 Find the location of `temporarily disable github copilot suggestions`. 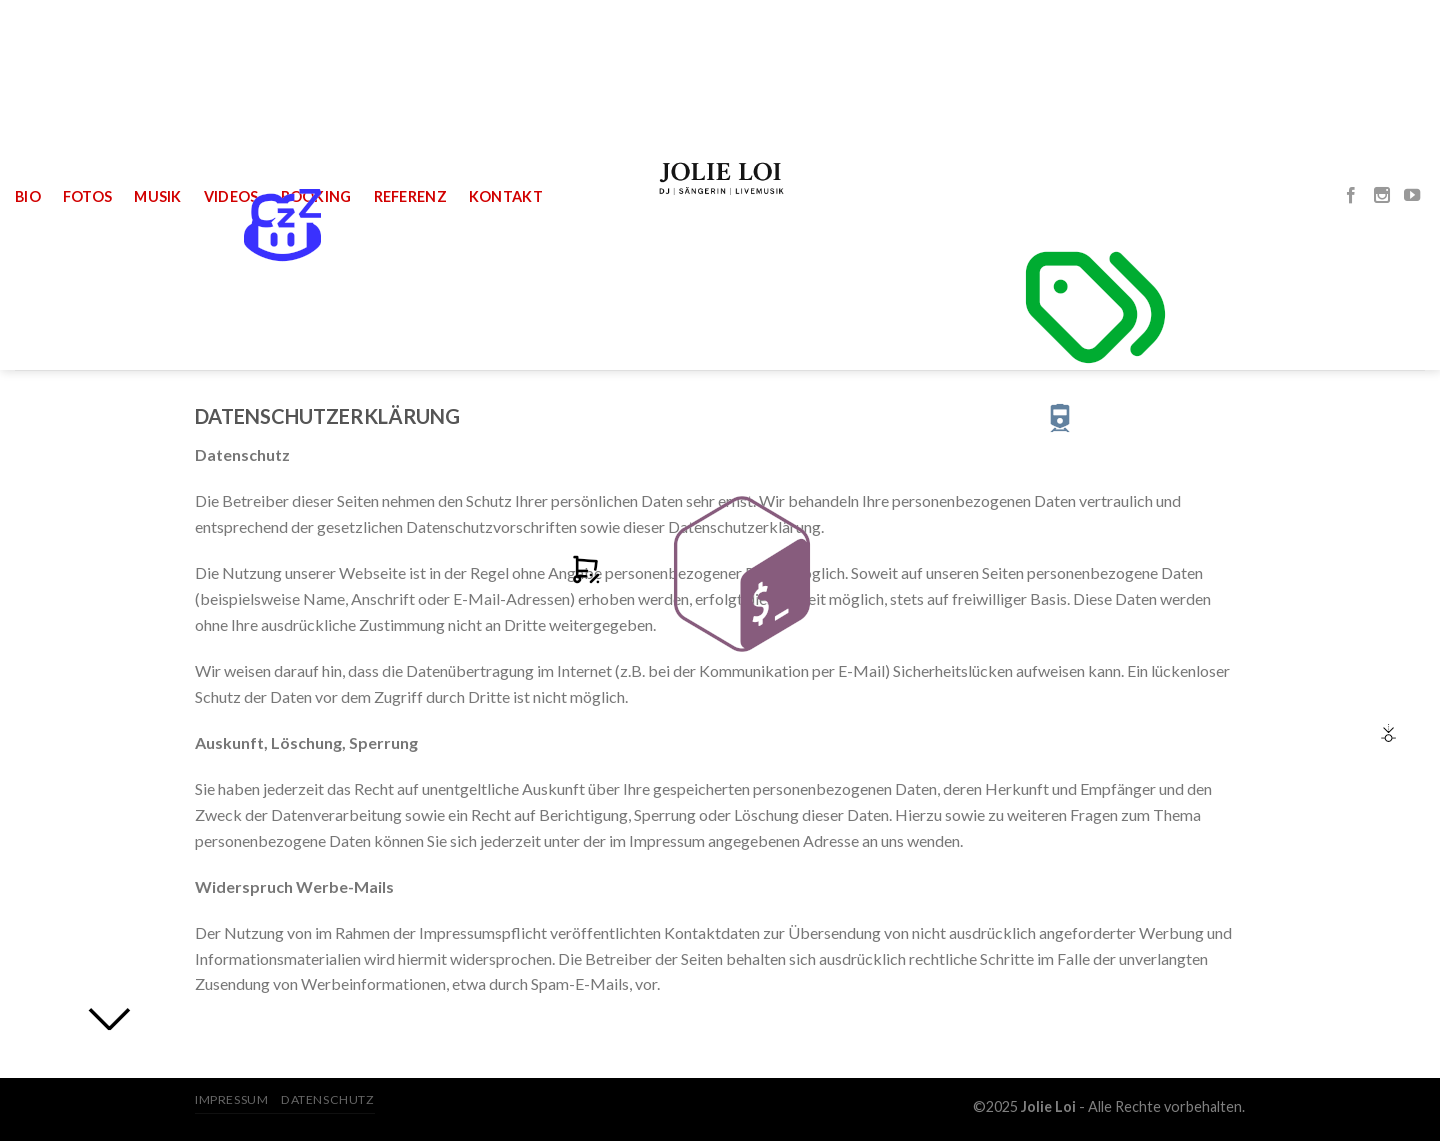

temporarily disable github copilot suggestions is located at coordinates (282, 227).